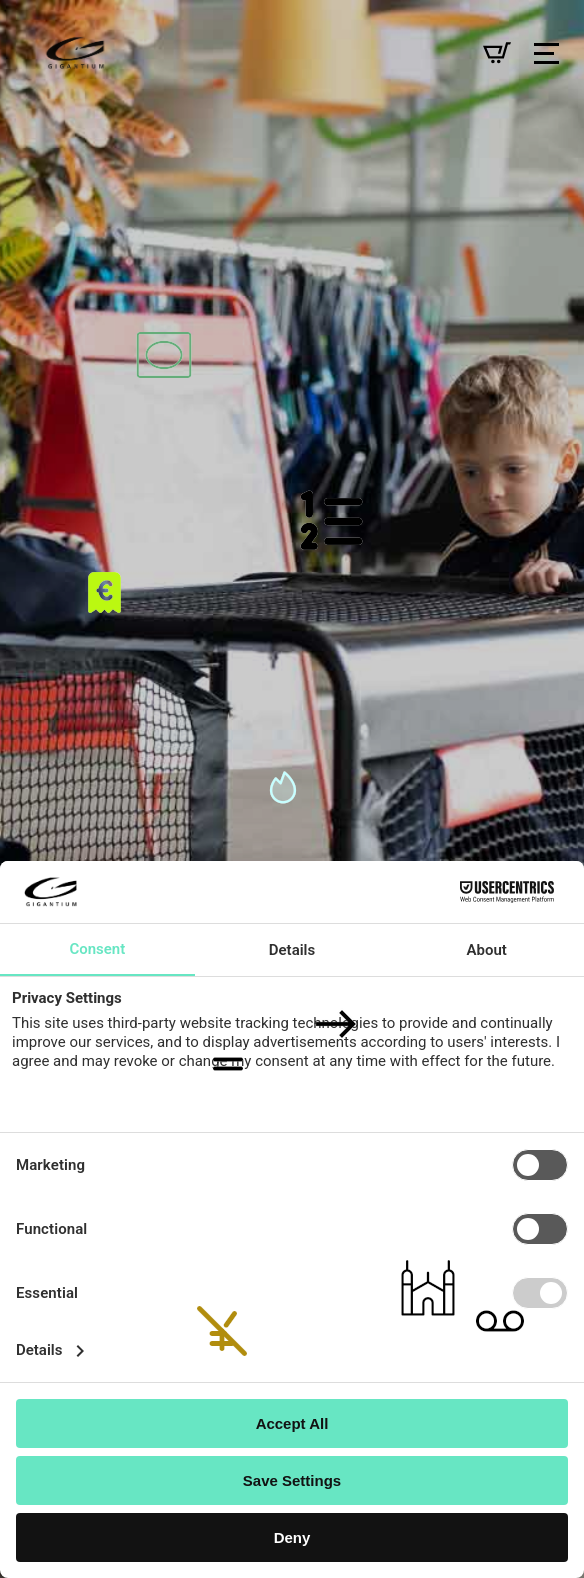  I want to click on create a numbered list, so click(331, 521).